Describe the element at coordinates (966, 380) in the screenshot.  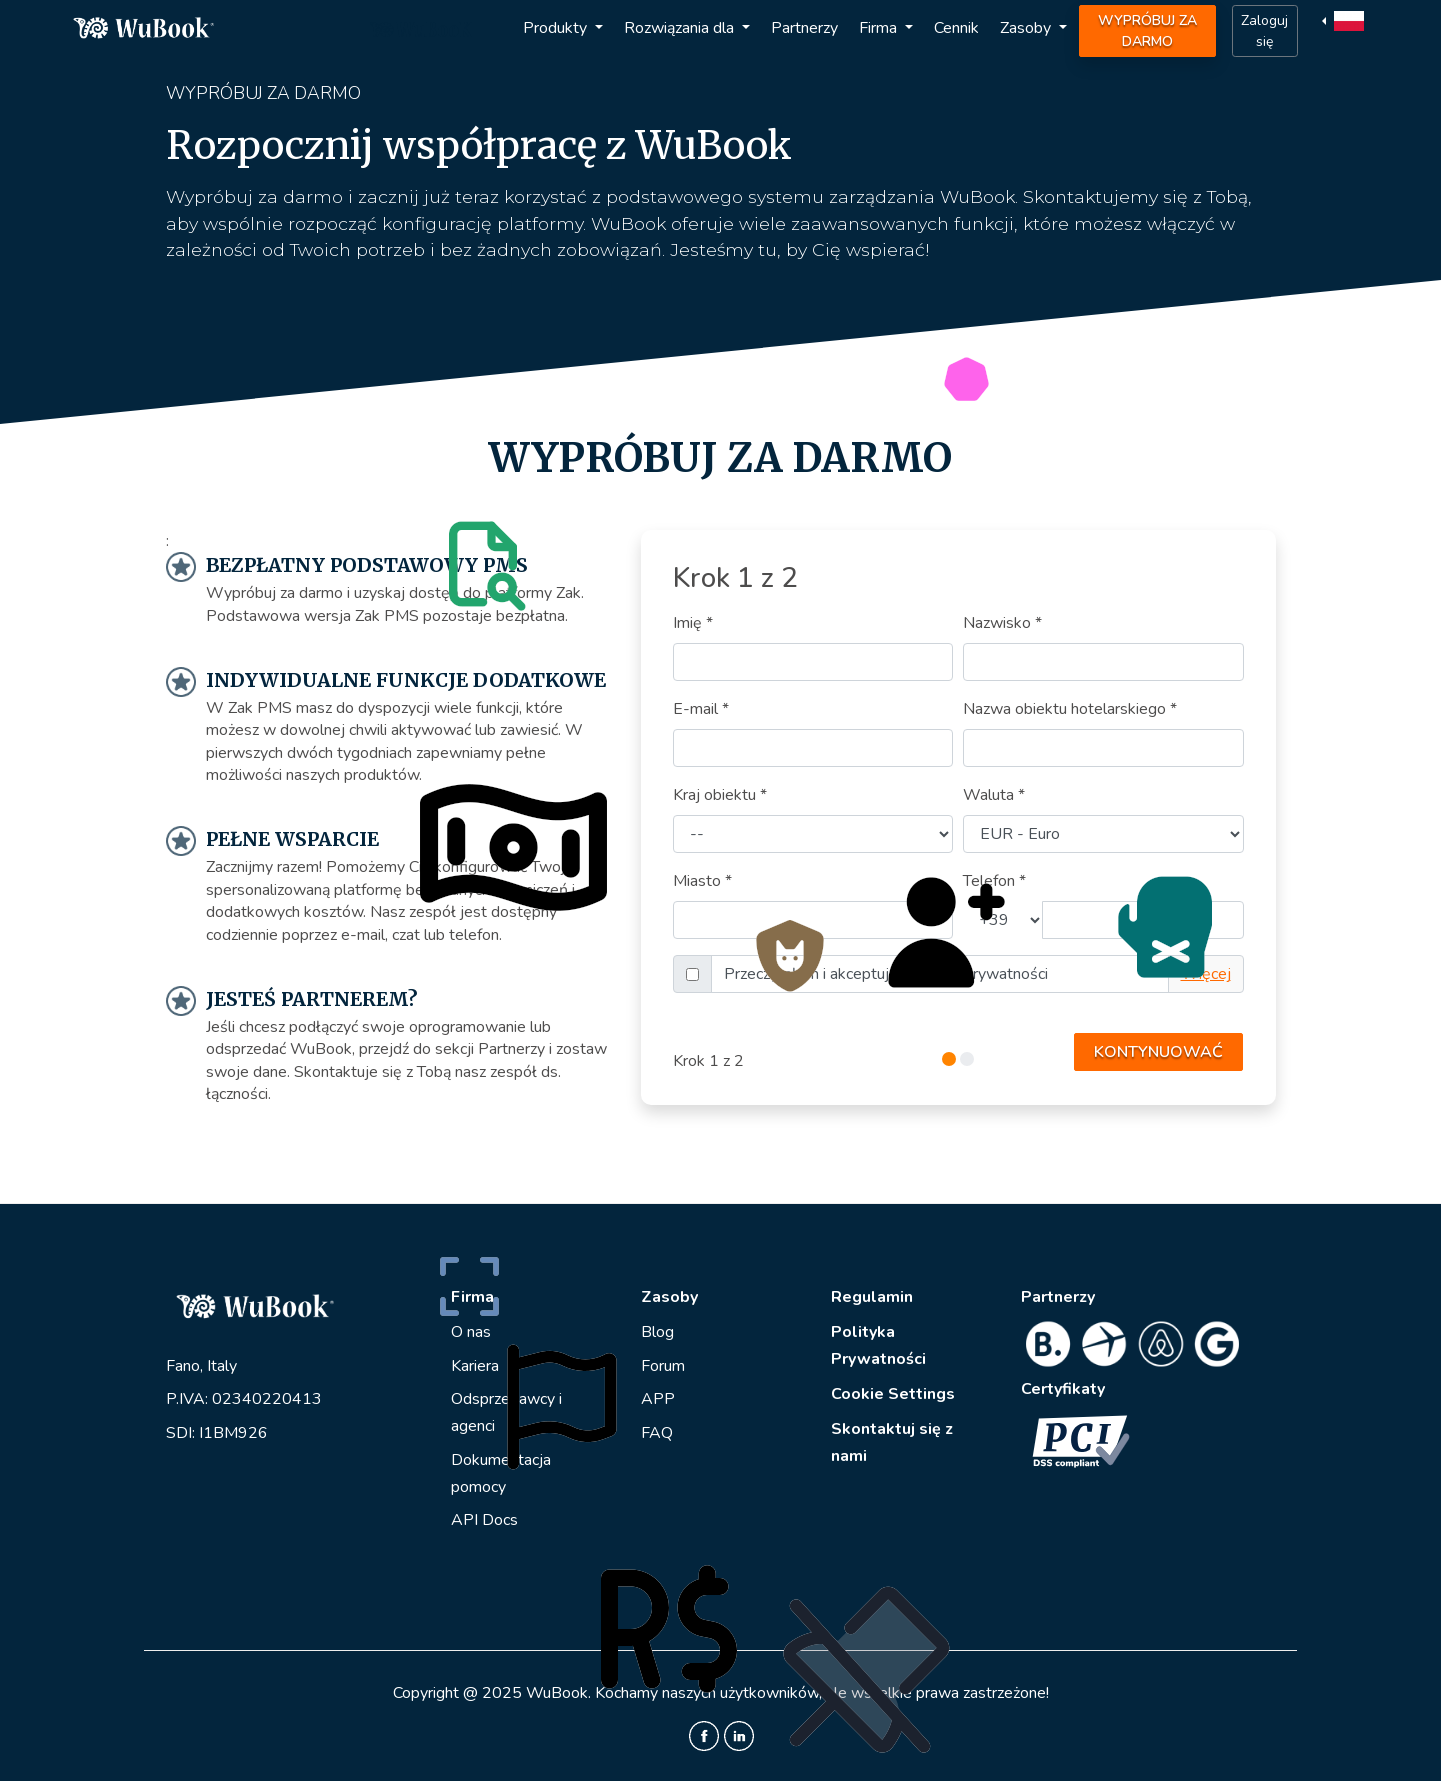
I see `a heptagon shape indicator` at that location.